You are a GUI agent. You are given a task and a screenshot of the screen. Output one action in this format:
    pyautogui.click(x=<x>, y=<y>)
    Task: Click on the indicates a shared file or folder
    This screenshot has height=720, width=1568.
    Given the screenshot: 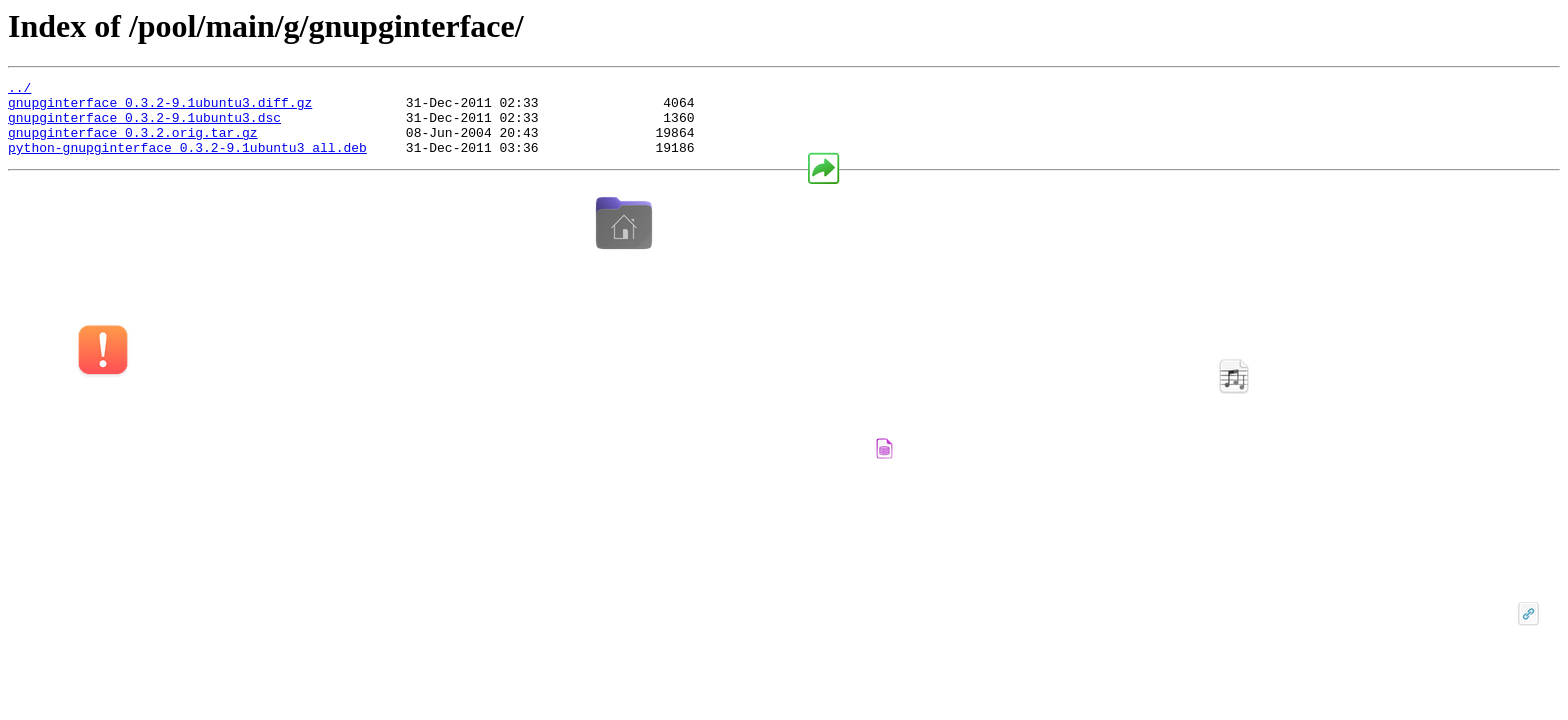 What is the action you would take?
    pyautogui.click(x=848, y=144)
    